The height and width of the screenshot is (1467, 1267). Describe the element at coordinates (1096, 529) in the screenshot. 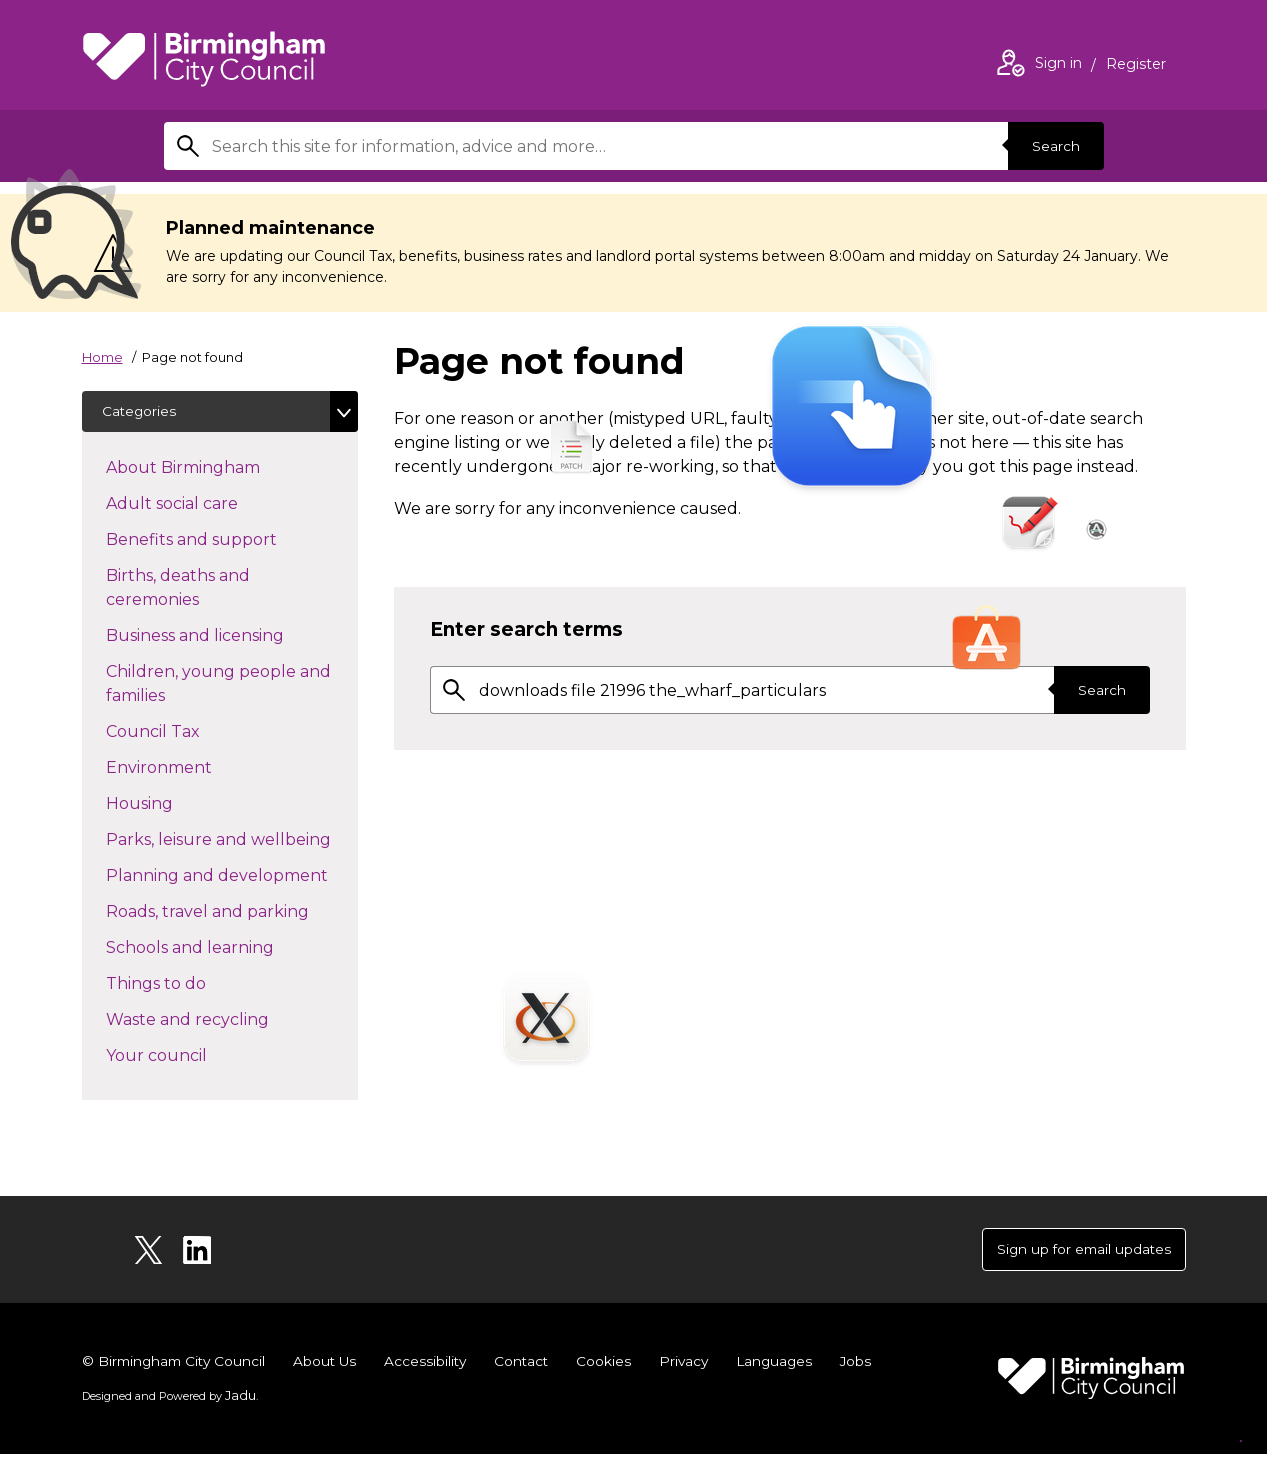

I see `check for available software updates` at that location.